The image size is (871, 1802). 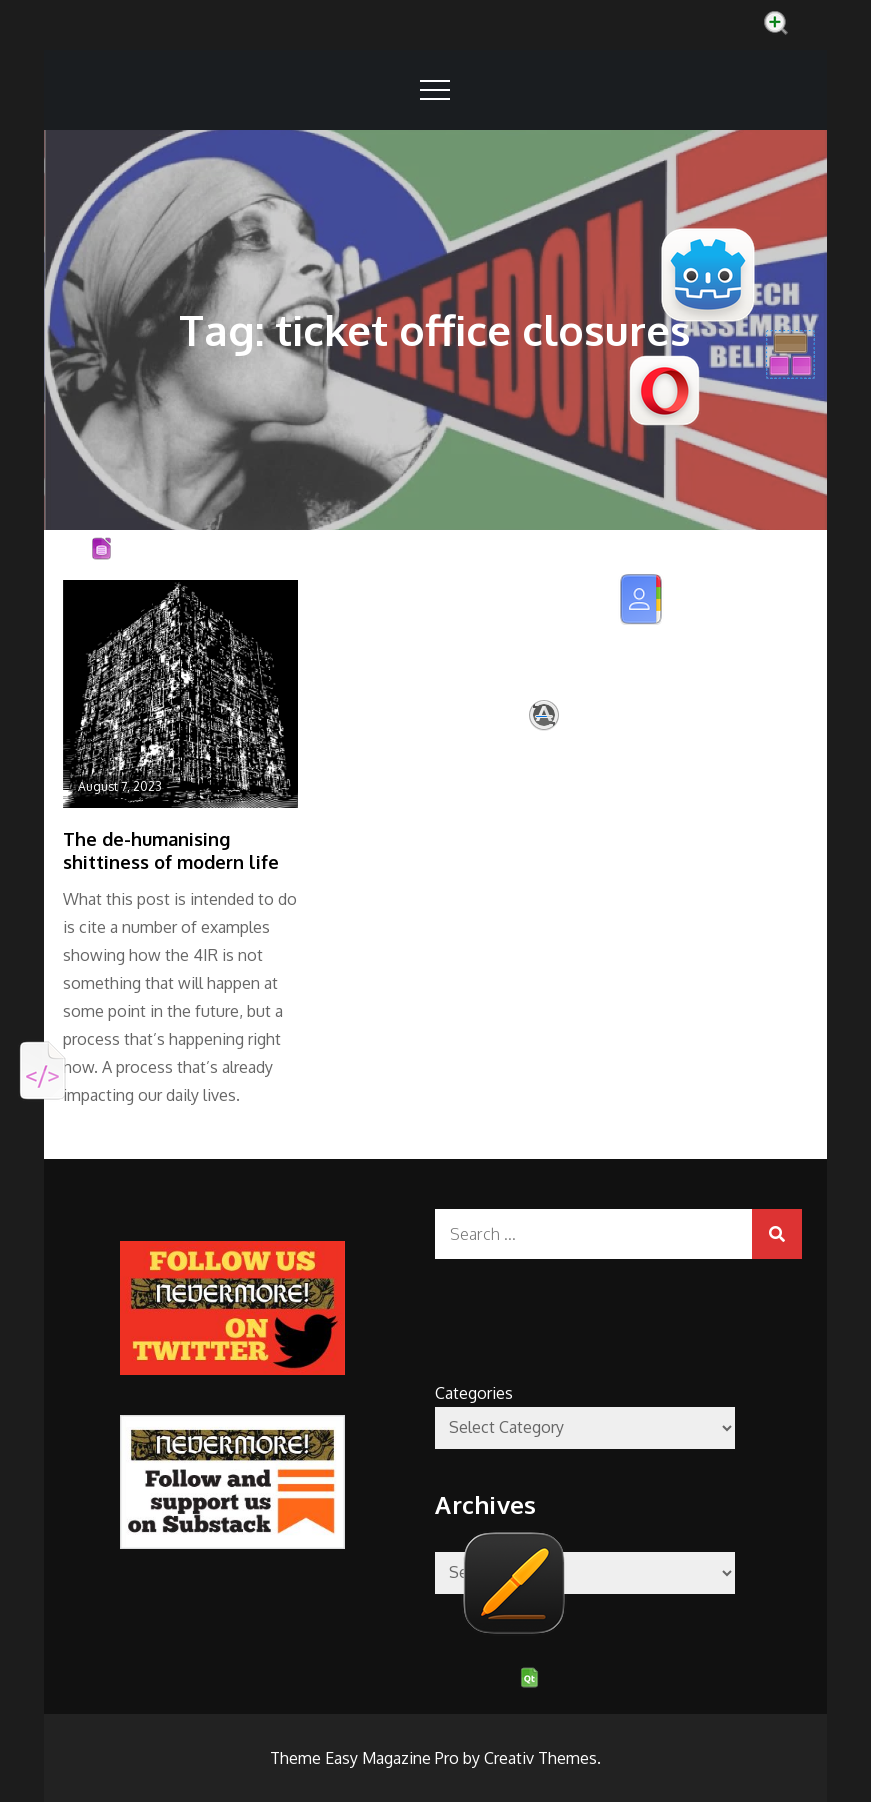 What do you see at coordinates (42, 1070) in the screenshot?
I see `an xml or markup language file` at bounding box center [42, 1070].